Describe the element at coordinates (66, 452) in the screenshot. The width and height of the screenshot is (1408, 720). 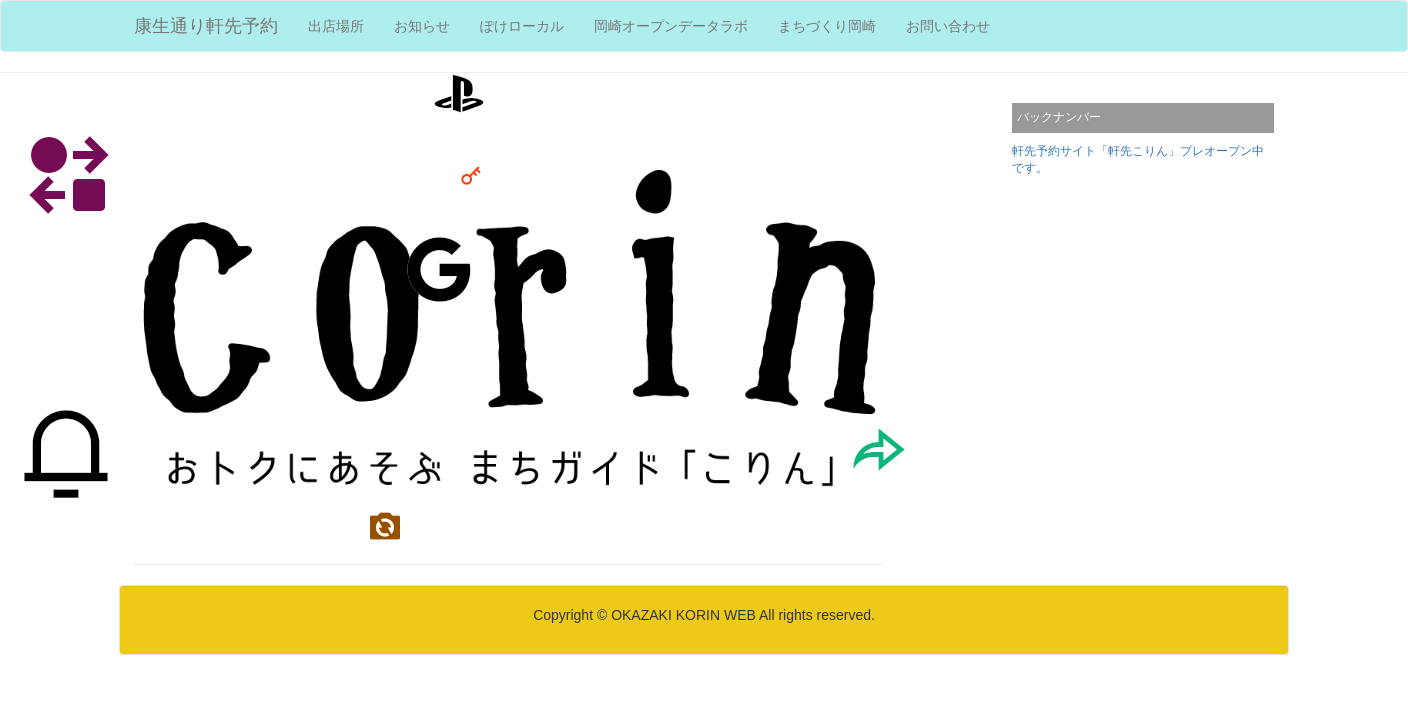
I see `notification or alert indicator` at that location.